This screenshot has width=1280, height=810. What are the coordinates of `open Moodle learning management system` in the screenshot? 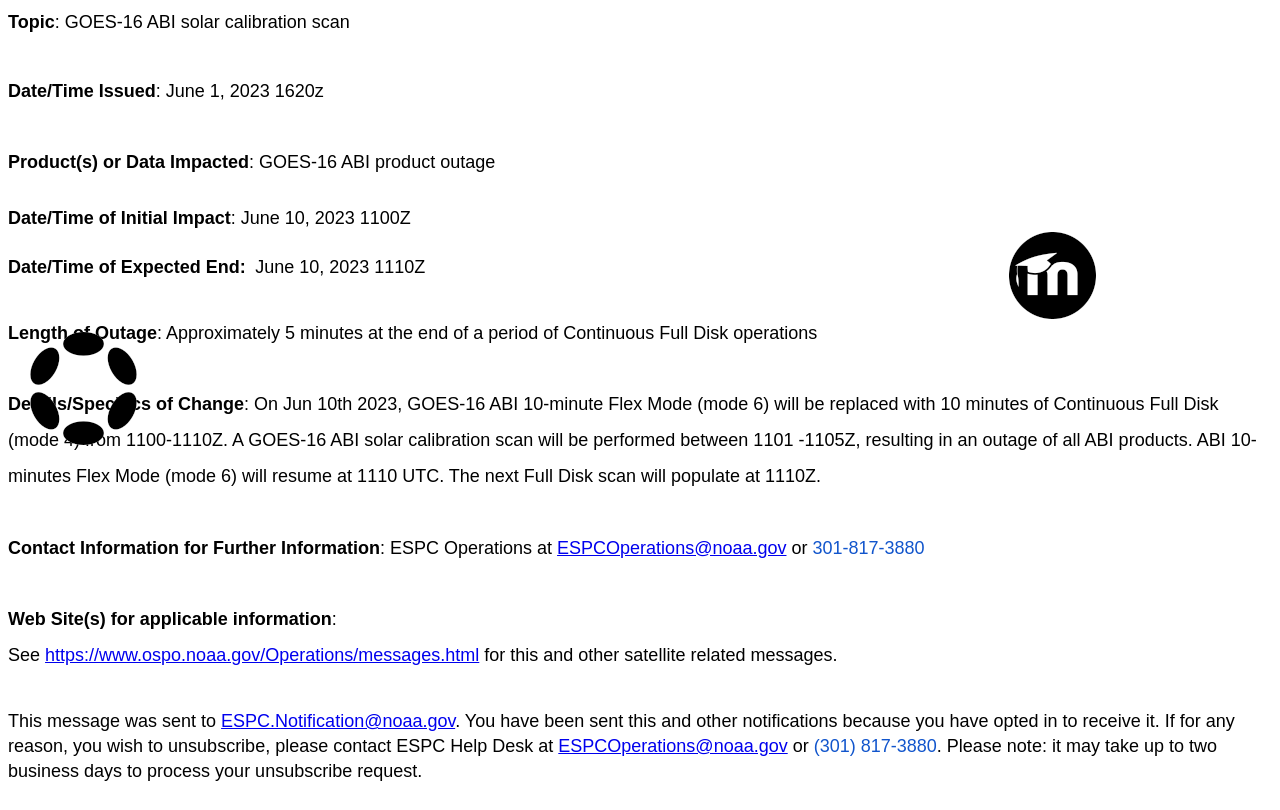 It's located at (1052, 275).